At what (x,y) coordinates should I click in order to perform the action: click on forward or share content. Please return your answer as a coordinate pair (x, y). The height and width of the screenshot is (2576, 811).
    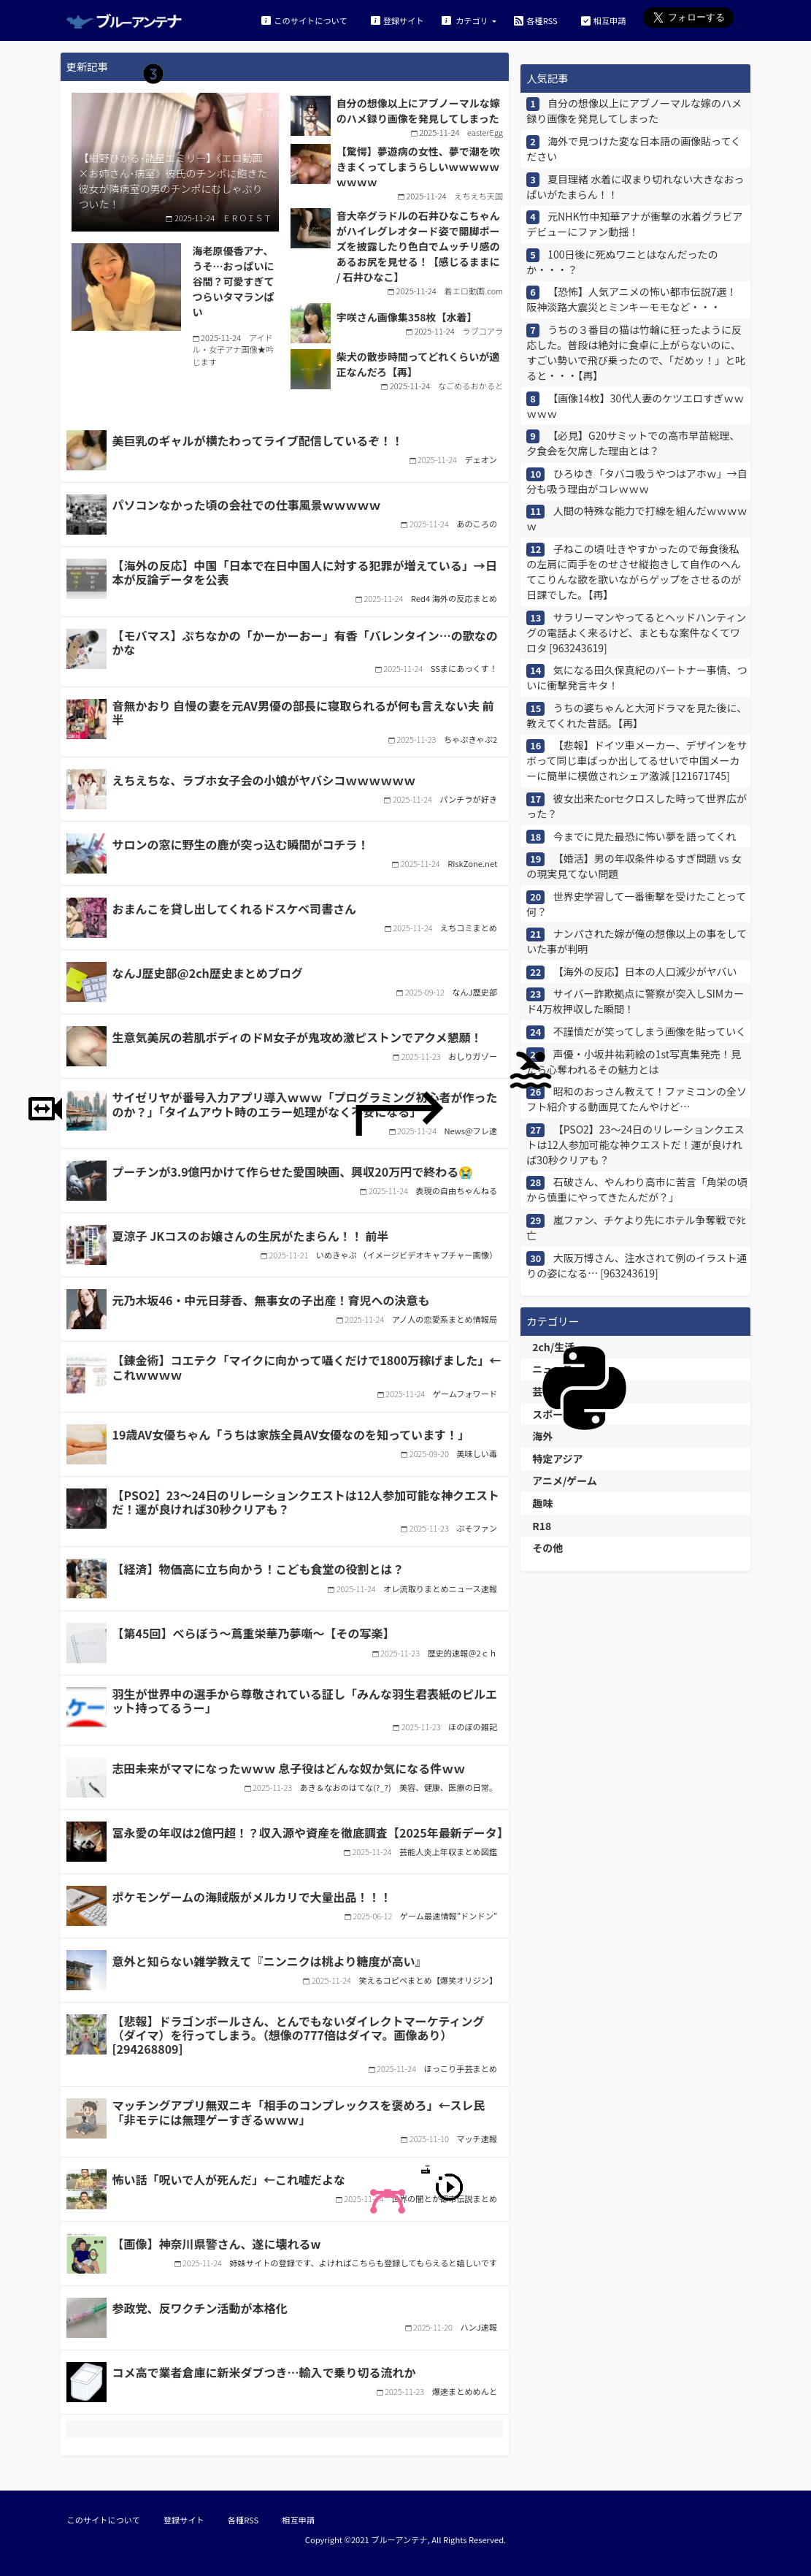
    Looking at the image, I should click on (399, 1114).